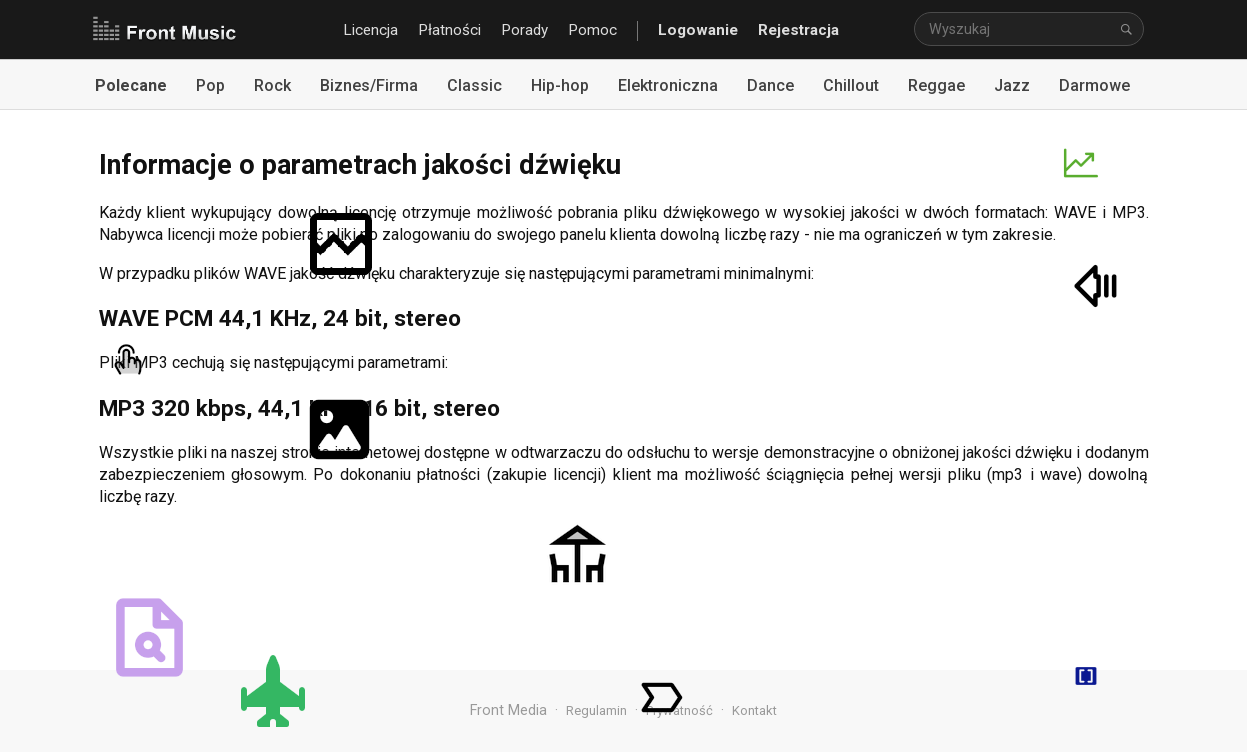 Image resolution: width=1247 pixels, height=752 pixels. I want to click on view image or photo, so click(339, 429).